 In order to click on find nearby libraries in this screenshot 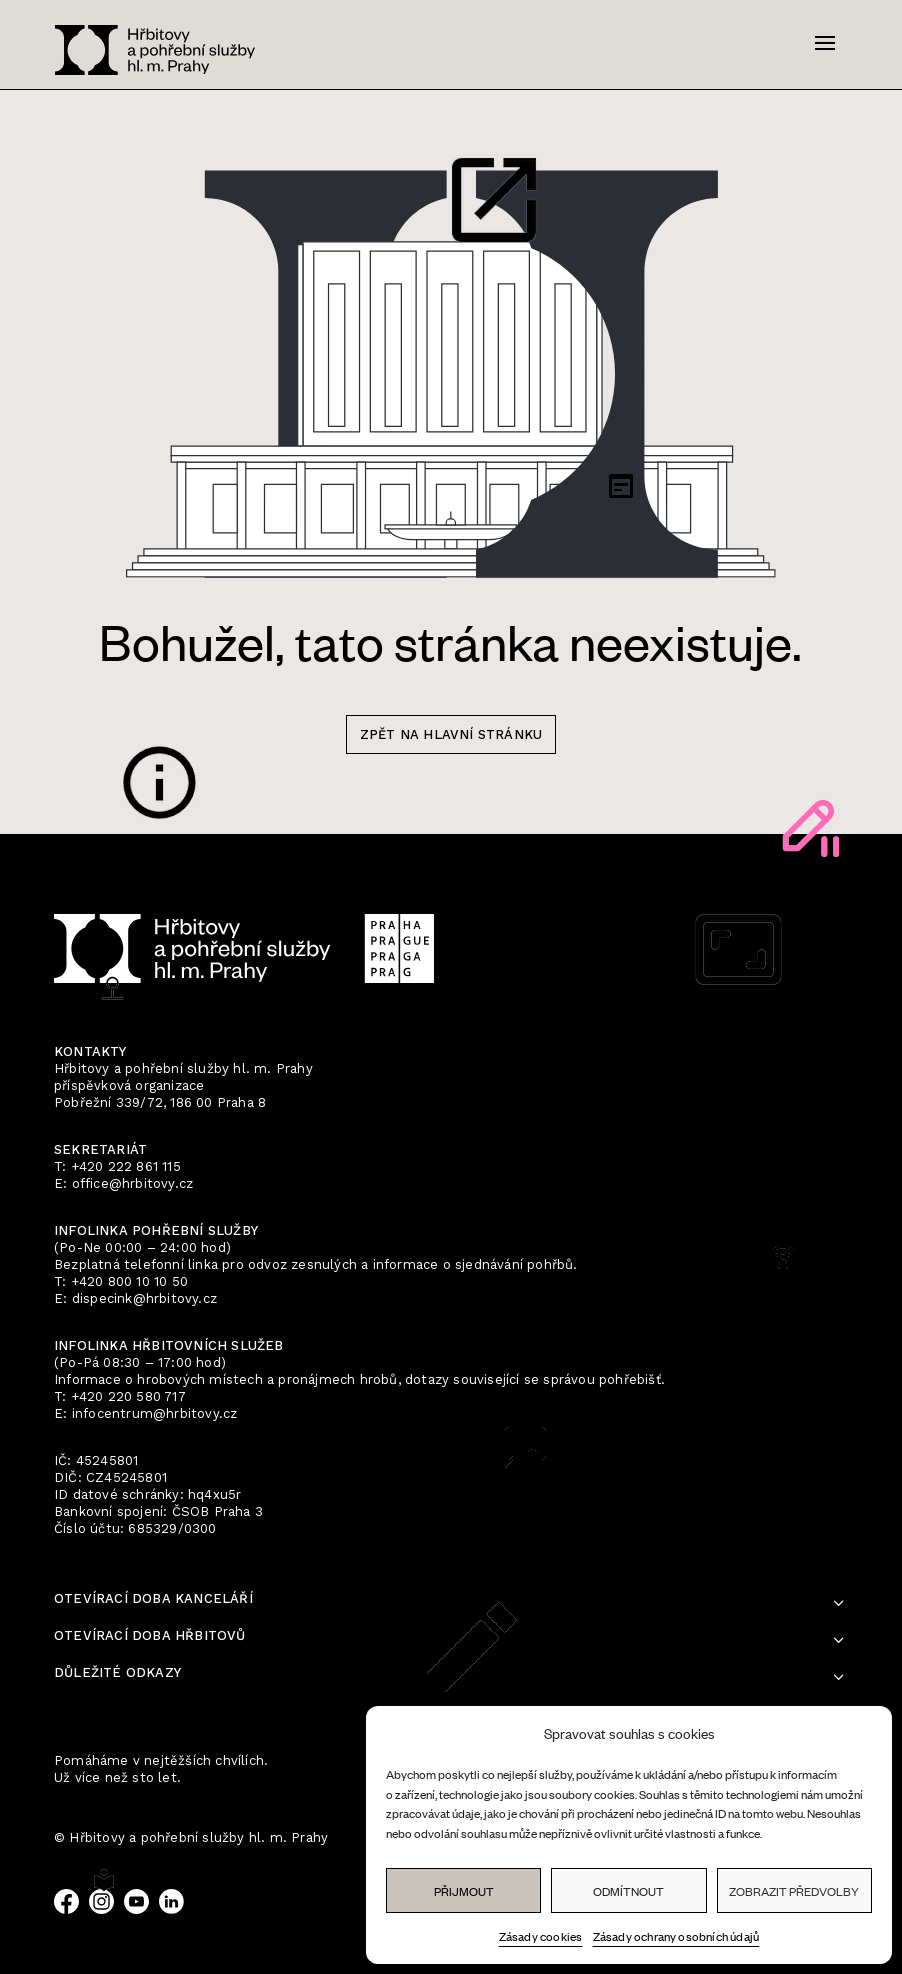, I will do `click(104, 1880)`.